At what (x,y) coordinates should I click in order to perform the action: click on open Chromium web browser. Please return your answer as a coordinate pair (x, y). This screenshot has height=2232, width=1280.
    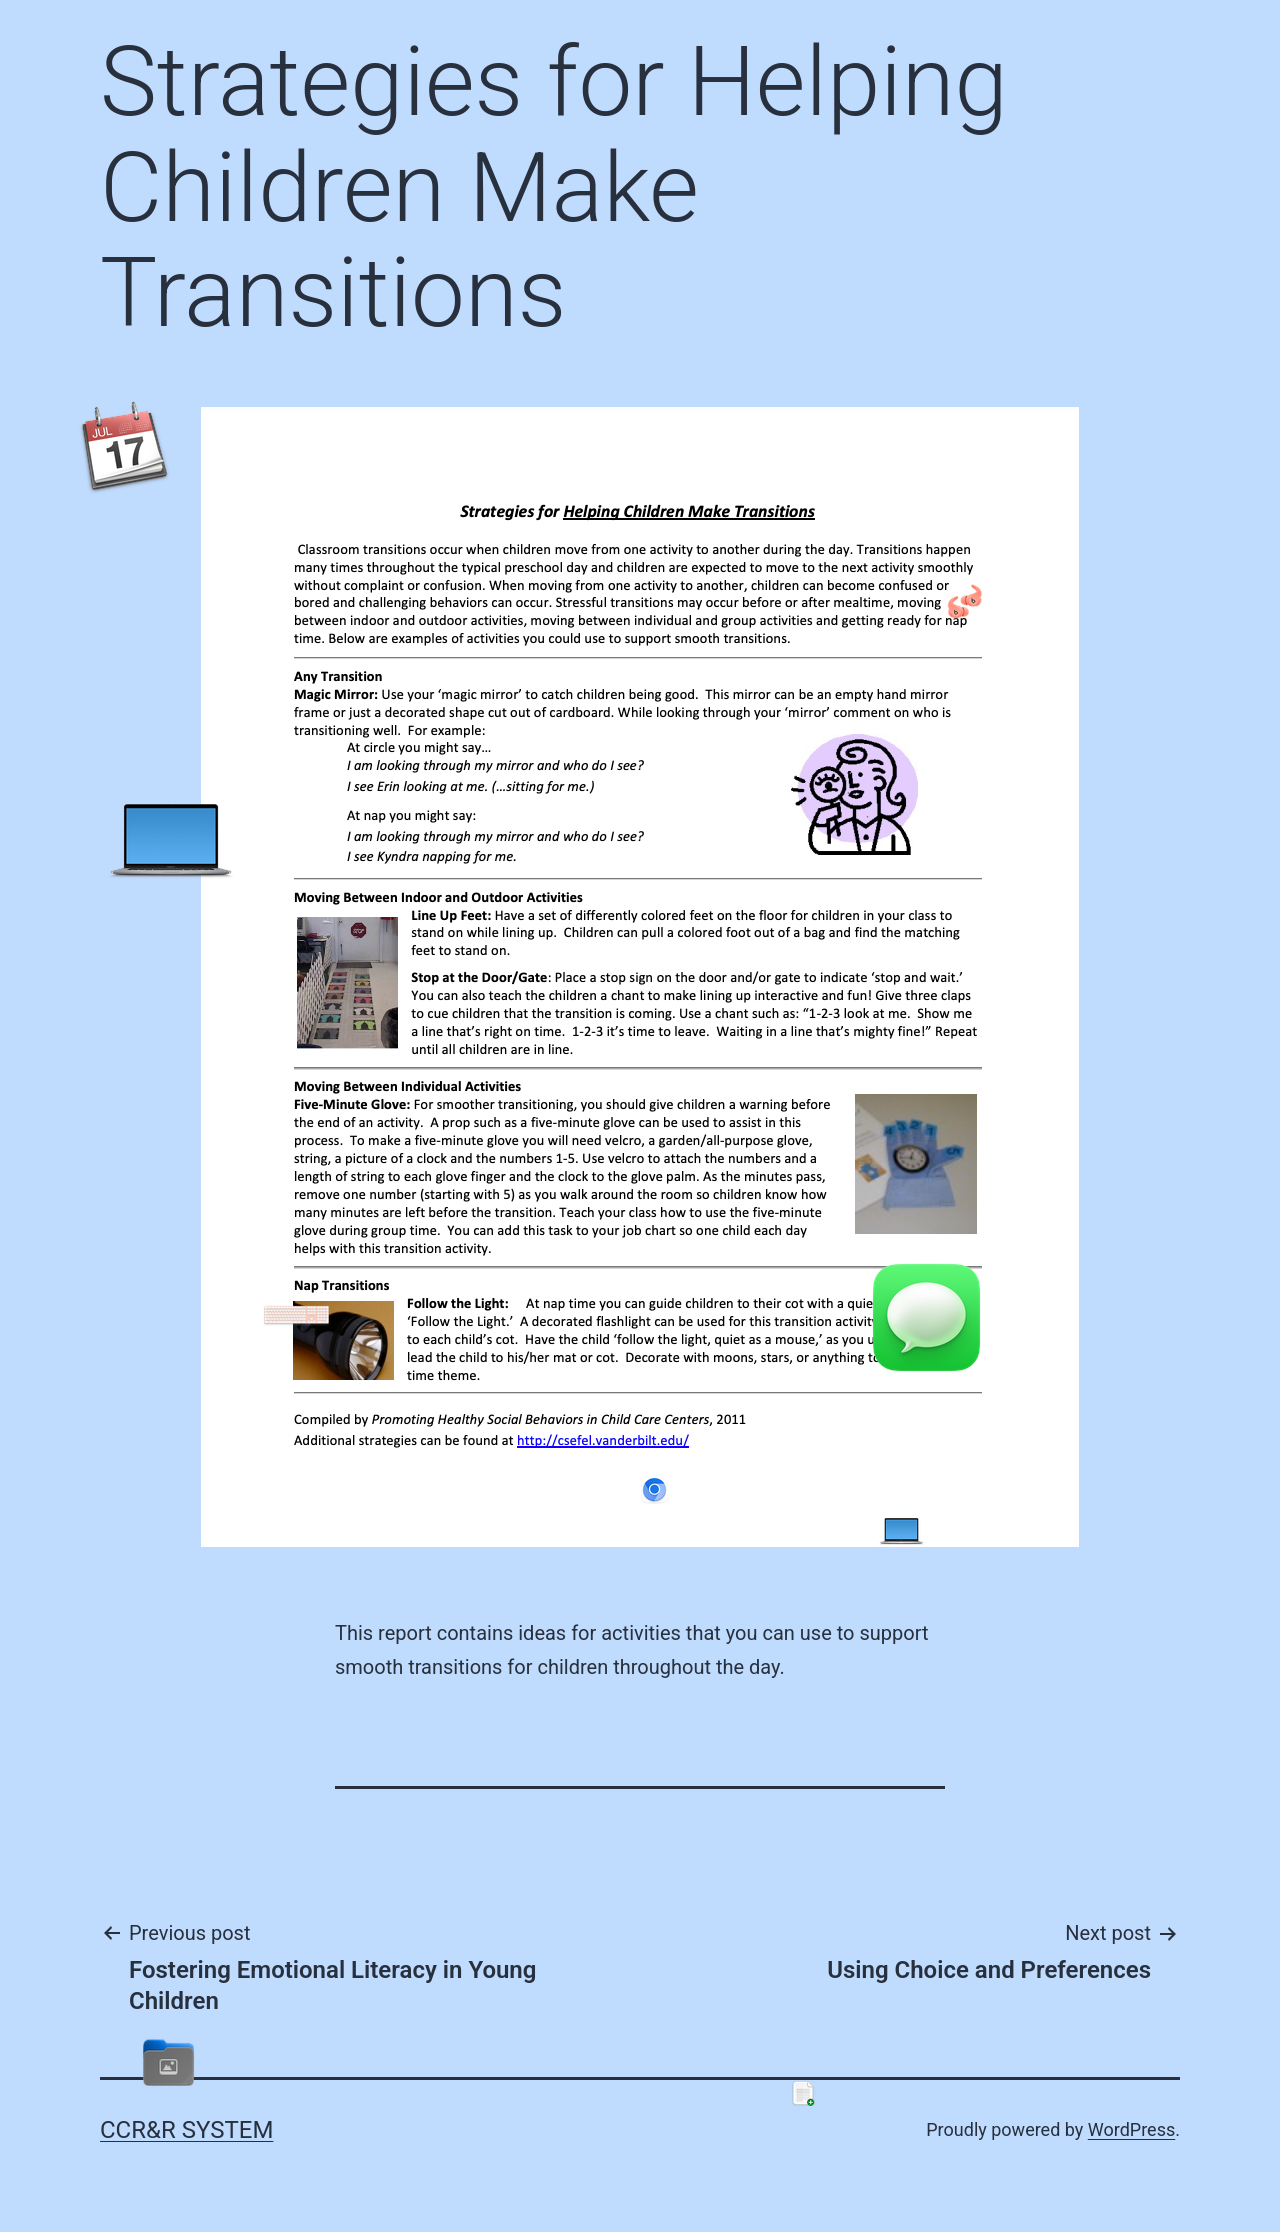
    Looking at the image, I should click on (654, 1489).